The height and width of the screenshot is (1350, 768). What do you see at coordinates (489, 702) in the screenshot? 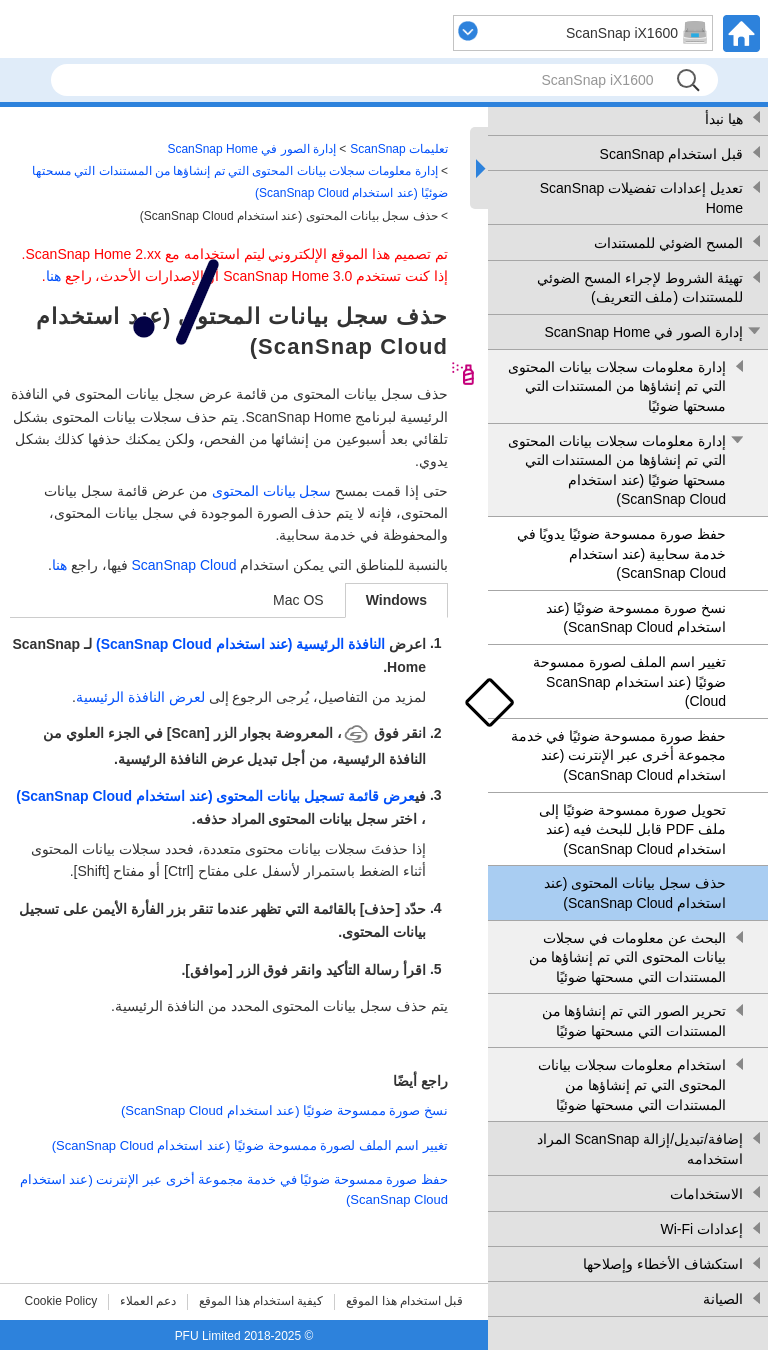
I see `indicates premium or pro feature` at bounding box center [489, 702].